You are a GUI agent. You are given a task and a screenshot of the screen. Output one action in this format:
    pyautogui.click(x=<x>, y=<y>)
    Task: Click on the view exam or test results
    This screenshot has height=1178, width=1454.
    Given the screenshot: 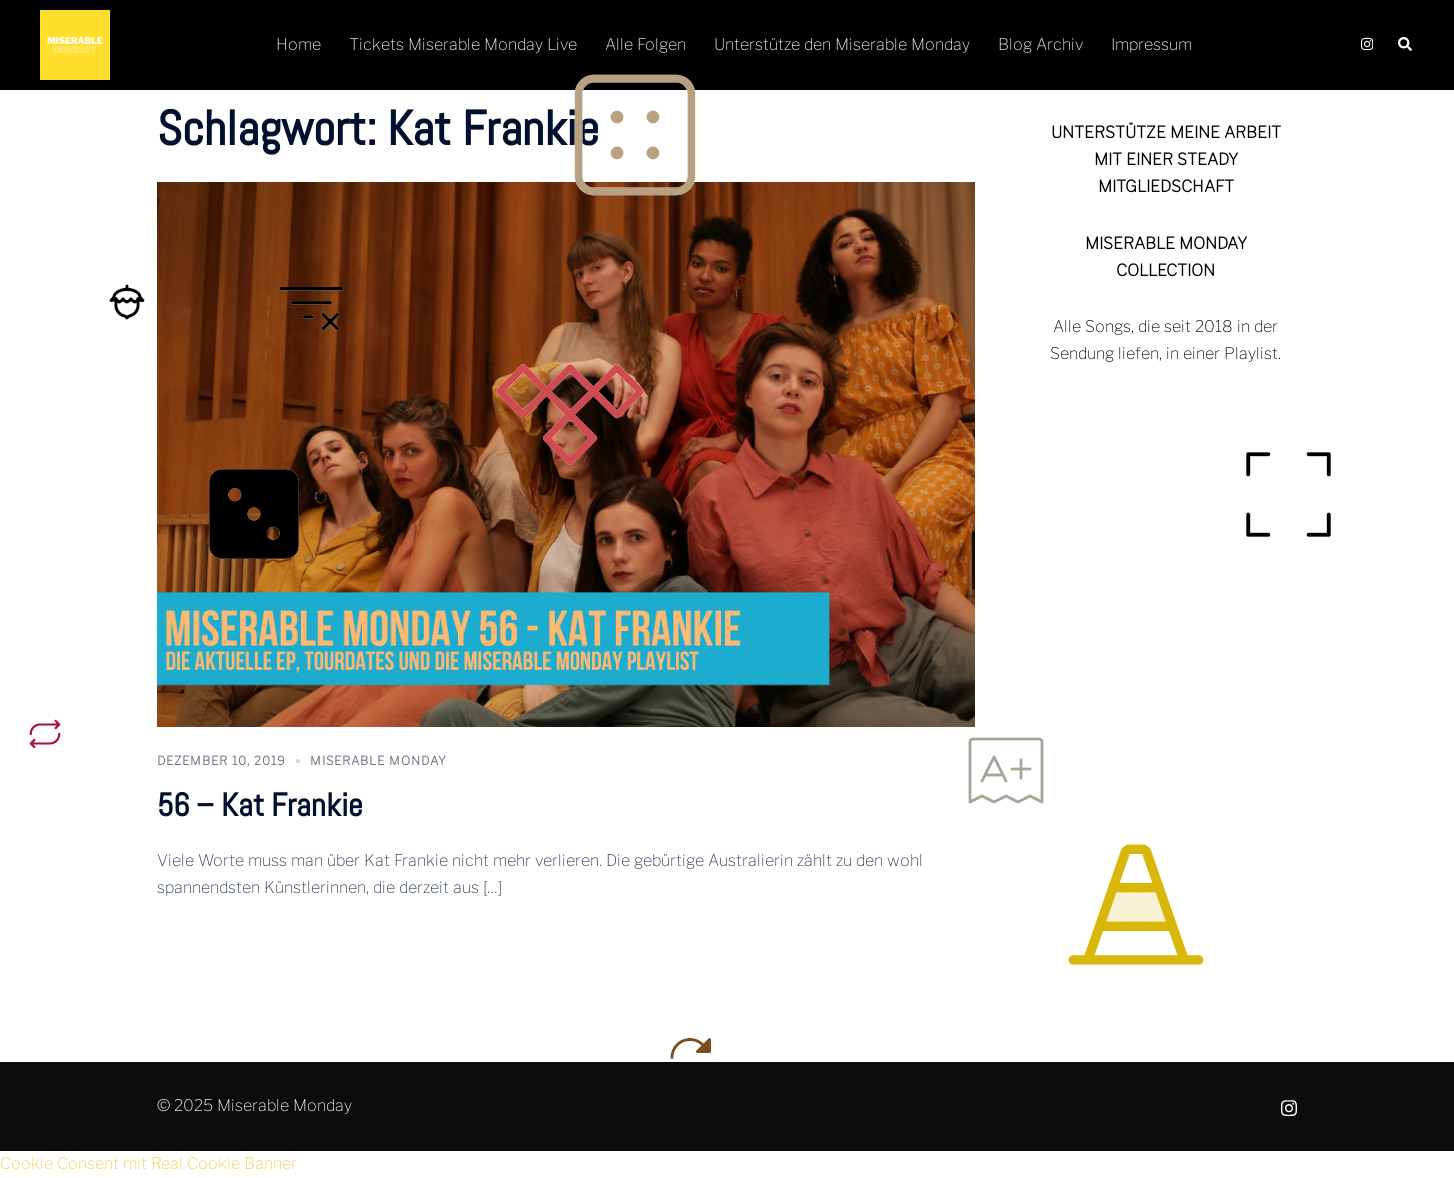 What is the action you would take?
    pyautogui.click(x=1006, y=769)
    